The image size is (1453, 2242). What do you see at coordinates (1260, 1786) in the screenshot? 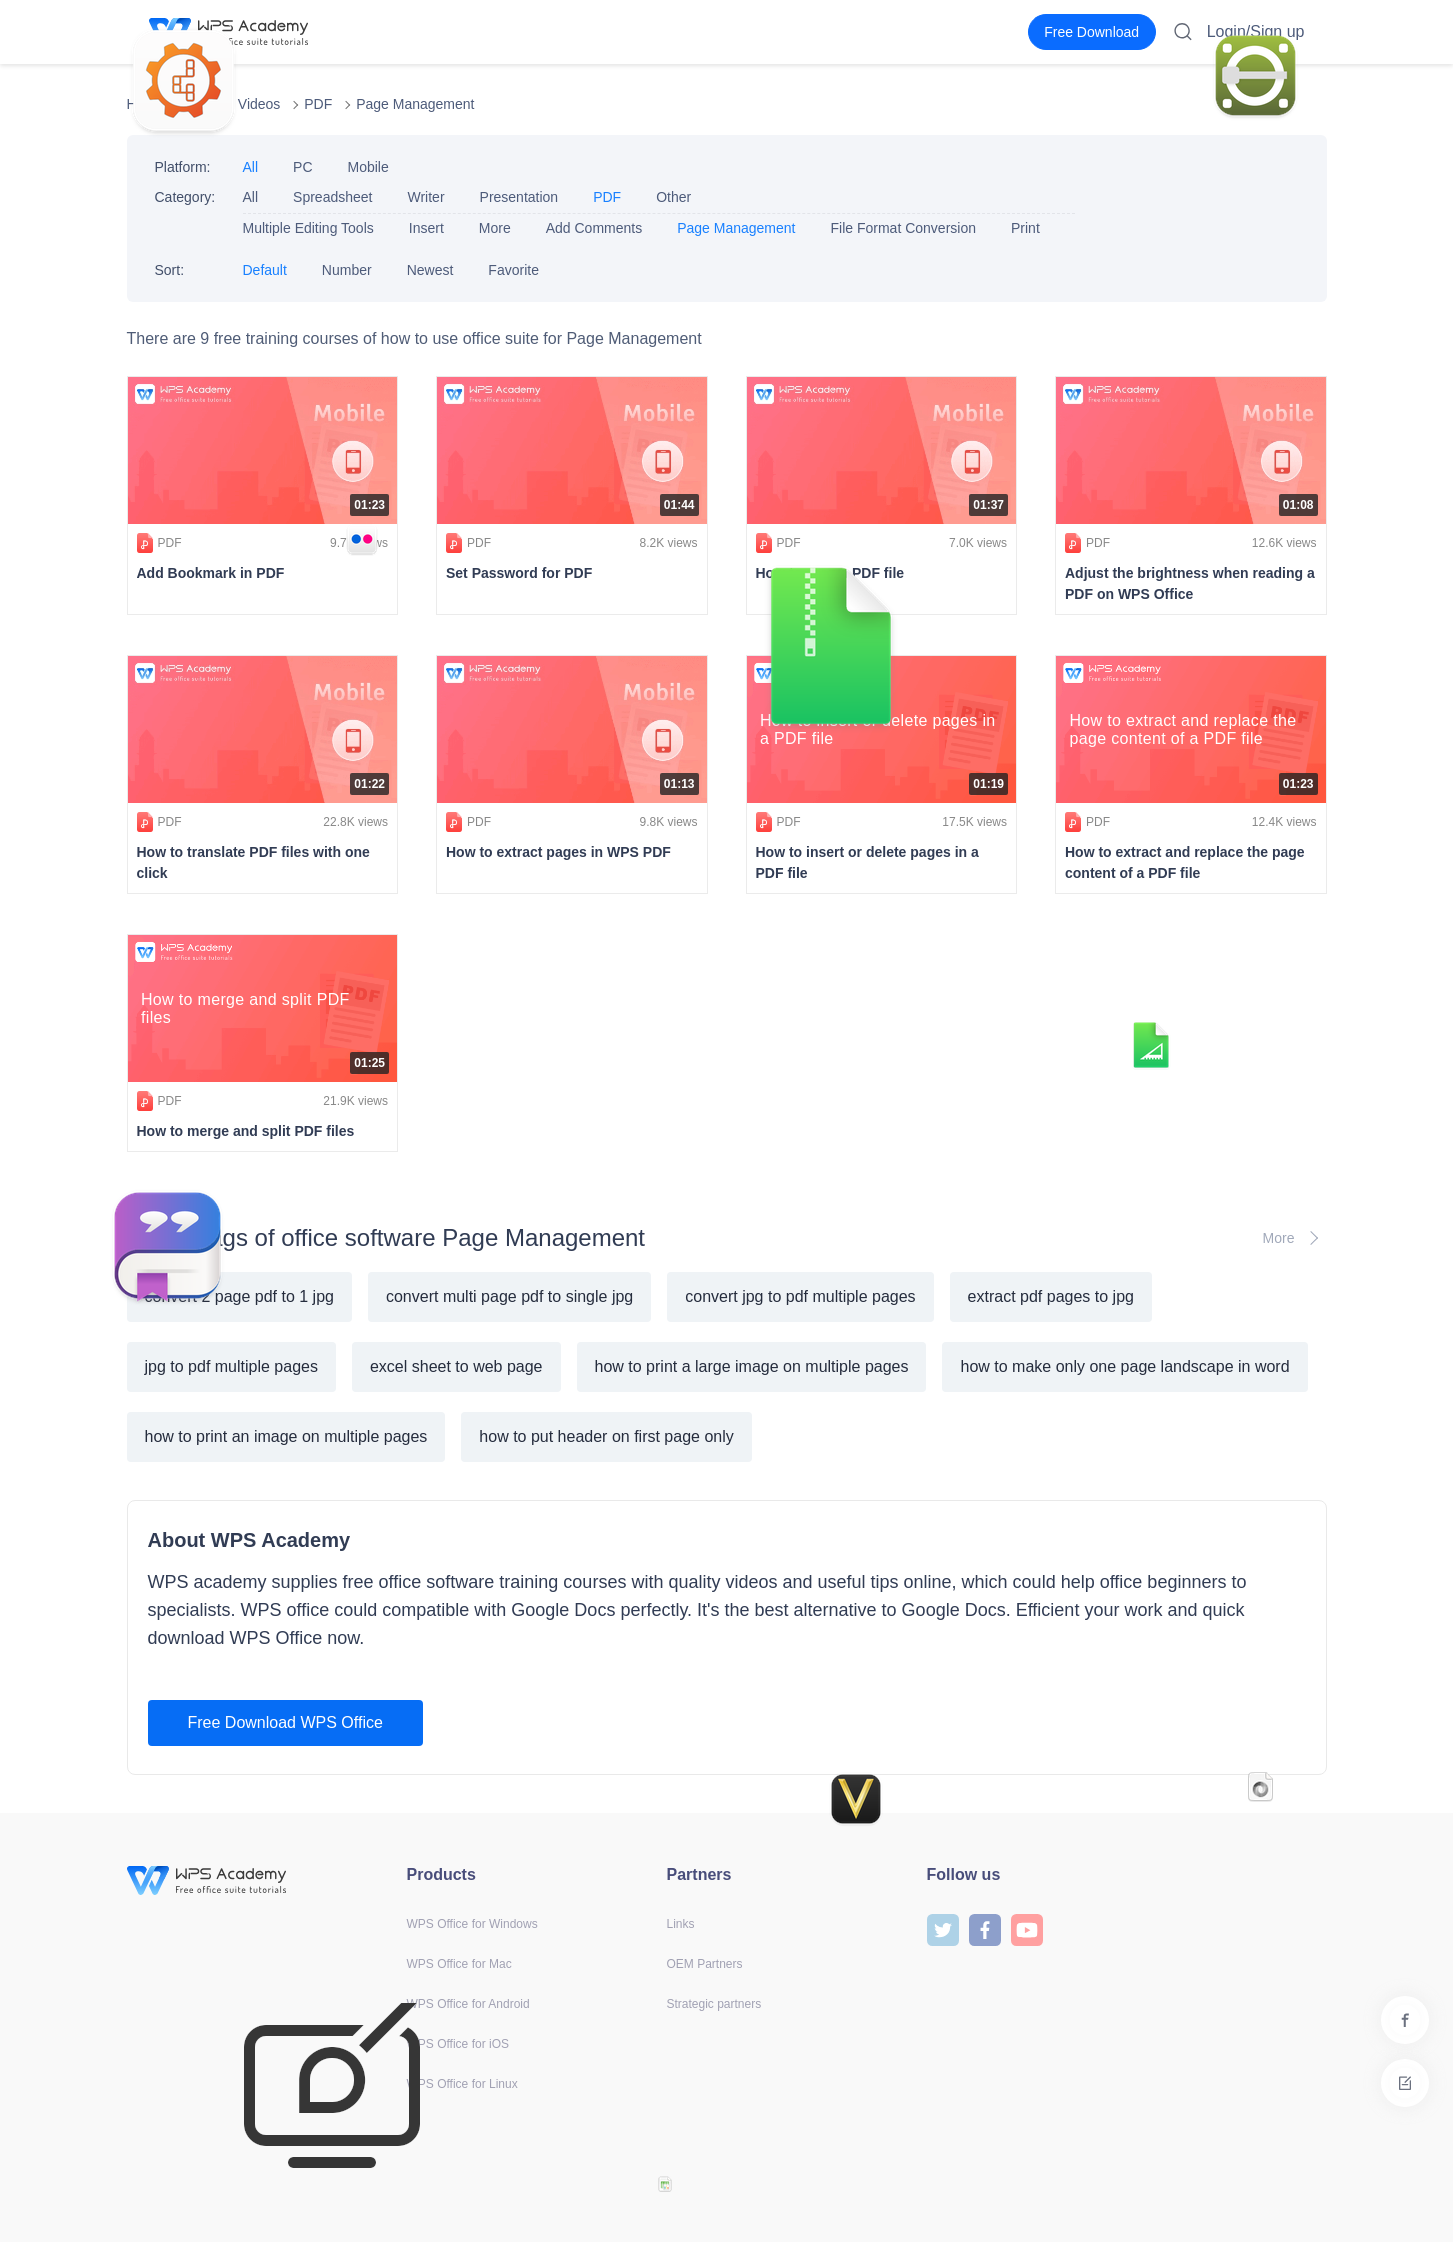
I see `indicates a JSON file type` at bounding box center [1260, 1786].